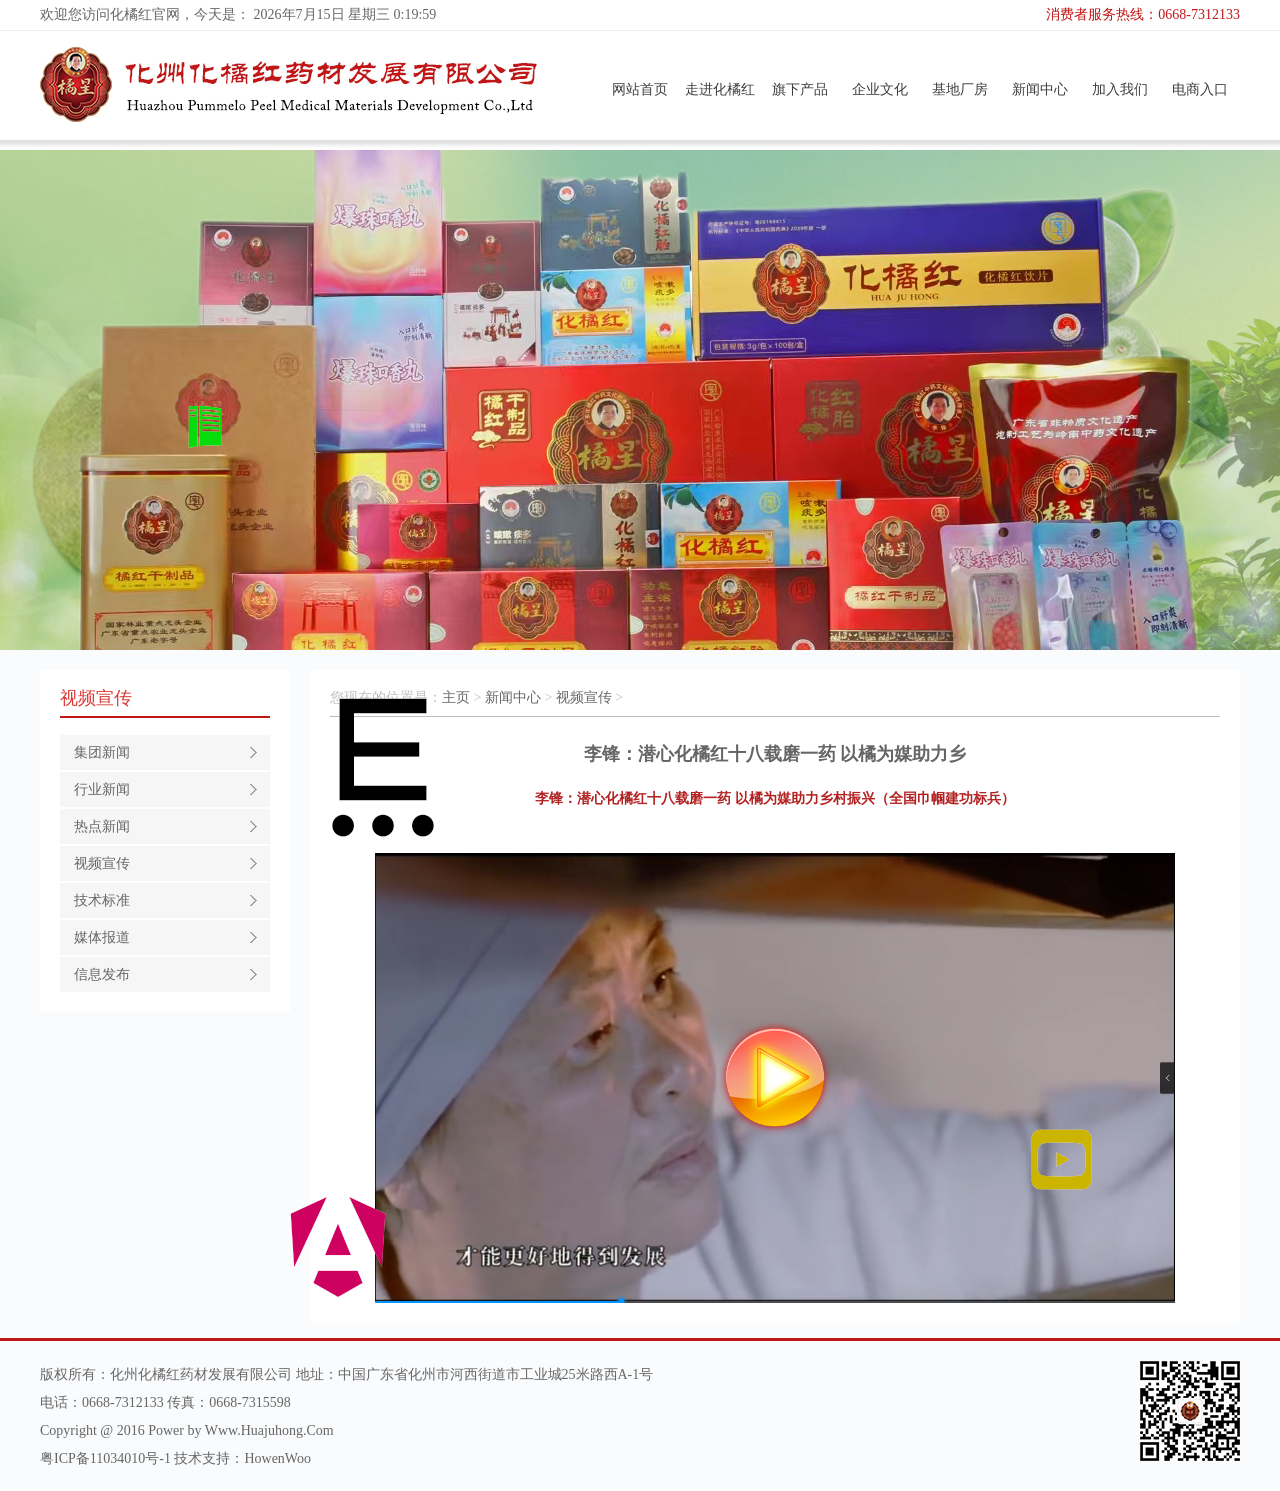 This screenshot has height=1491, width=1280. I want to click on indicates an Angular framework application, so click(338, 1247).